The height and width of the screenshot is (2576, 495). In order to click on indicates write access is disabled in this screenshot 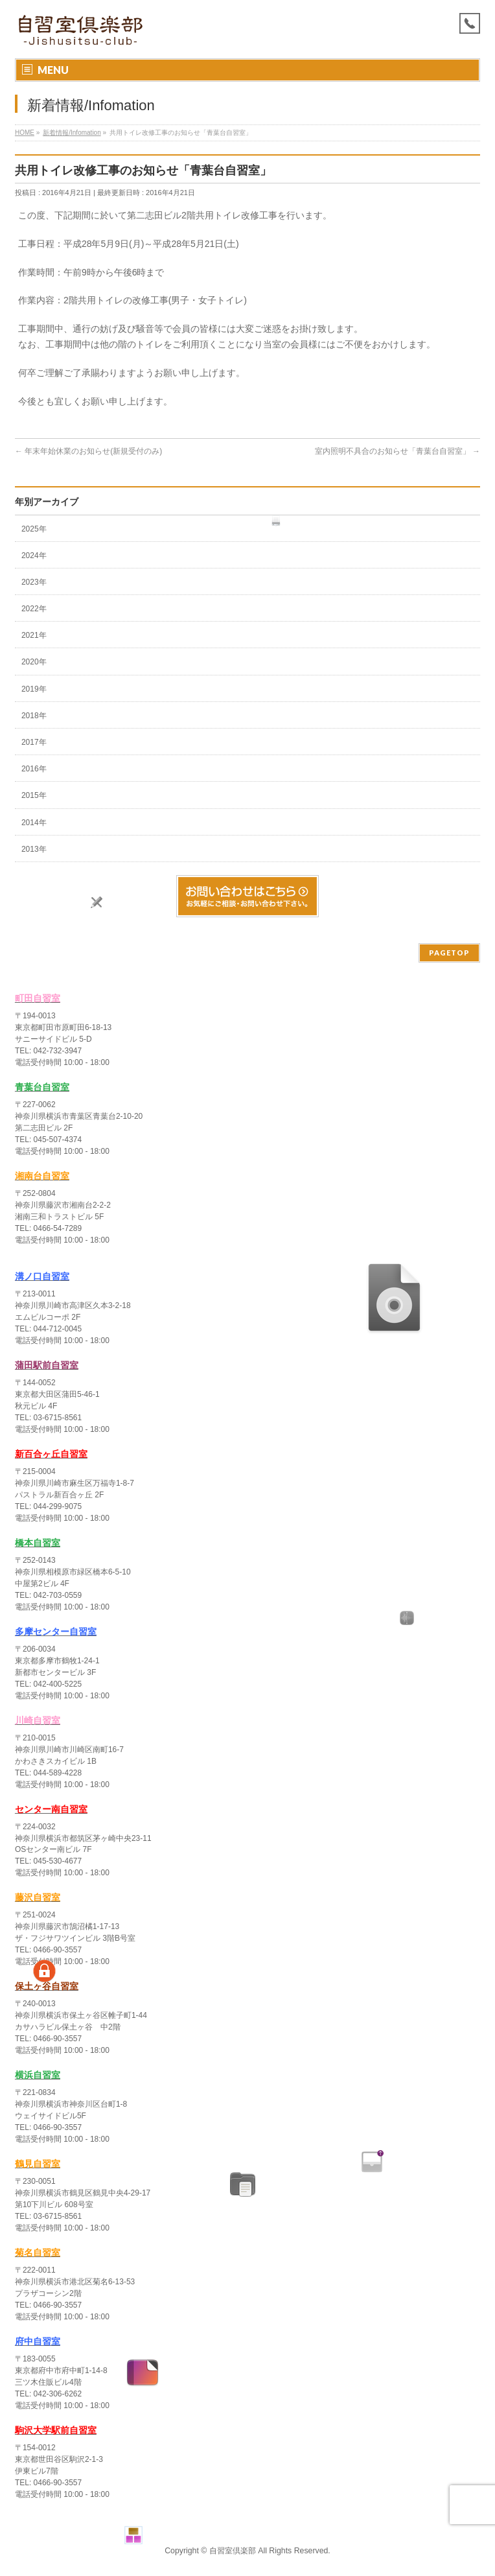, I will do `click(97, 902)`.